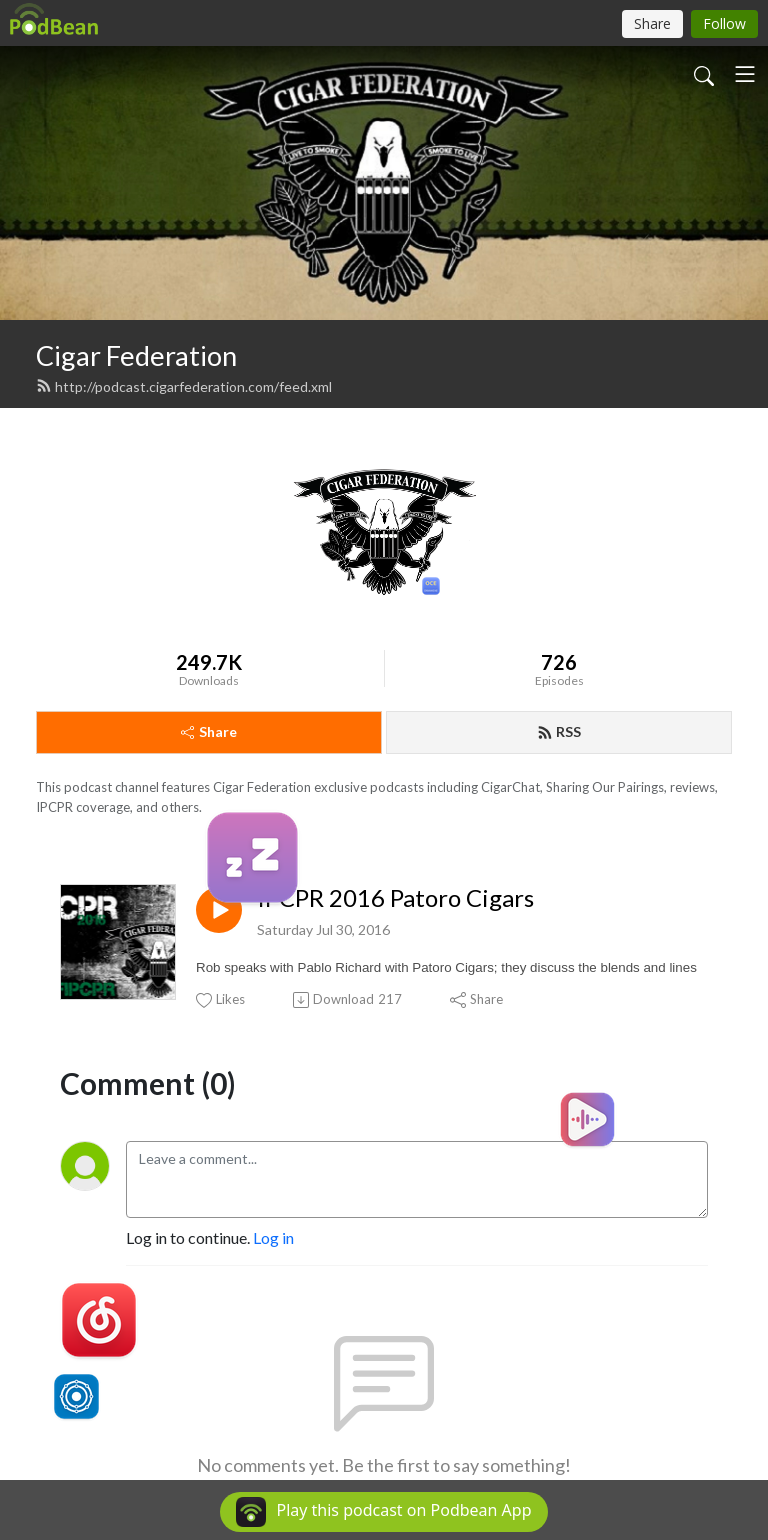 The width and height of the screenshot is (768, 1540). Describe the element at coordinates (99, 1320) in the screenshot. I see `open netease cloud music app` at that location.